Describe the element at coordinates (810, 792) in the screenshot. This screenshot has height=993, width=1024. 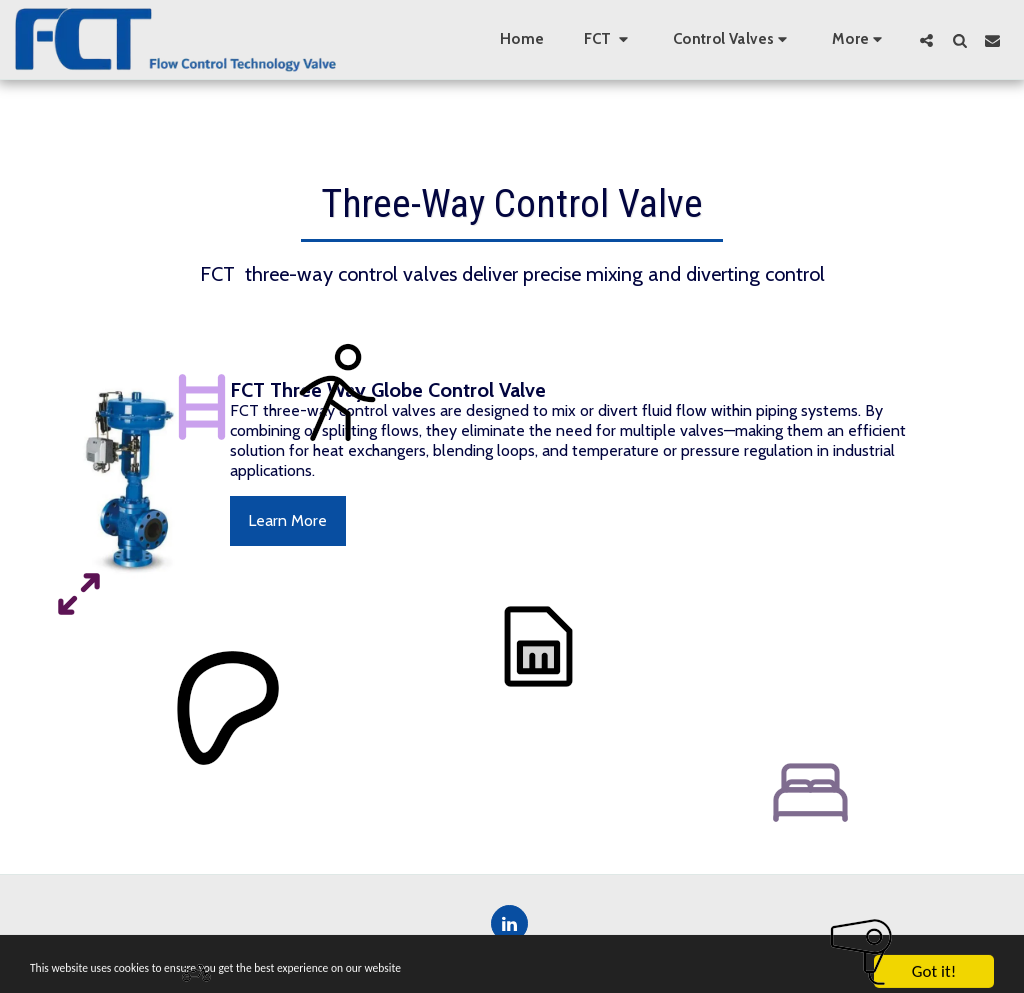
I see `view hotel or accommodation options` at that location.